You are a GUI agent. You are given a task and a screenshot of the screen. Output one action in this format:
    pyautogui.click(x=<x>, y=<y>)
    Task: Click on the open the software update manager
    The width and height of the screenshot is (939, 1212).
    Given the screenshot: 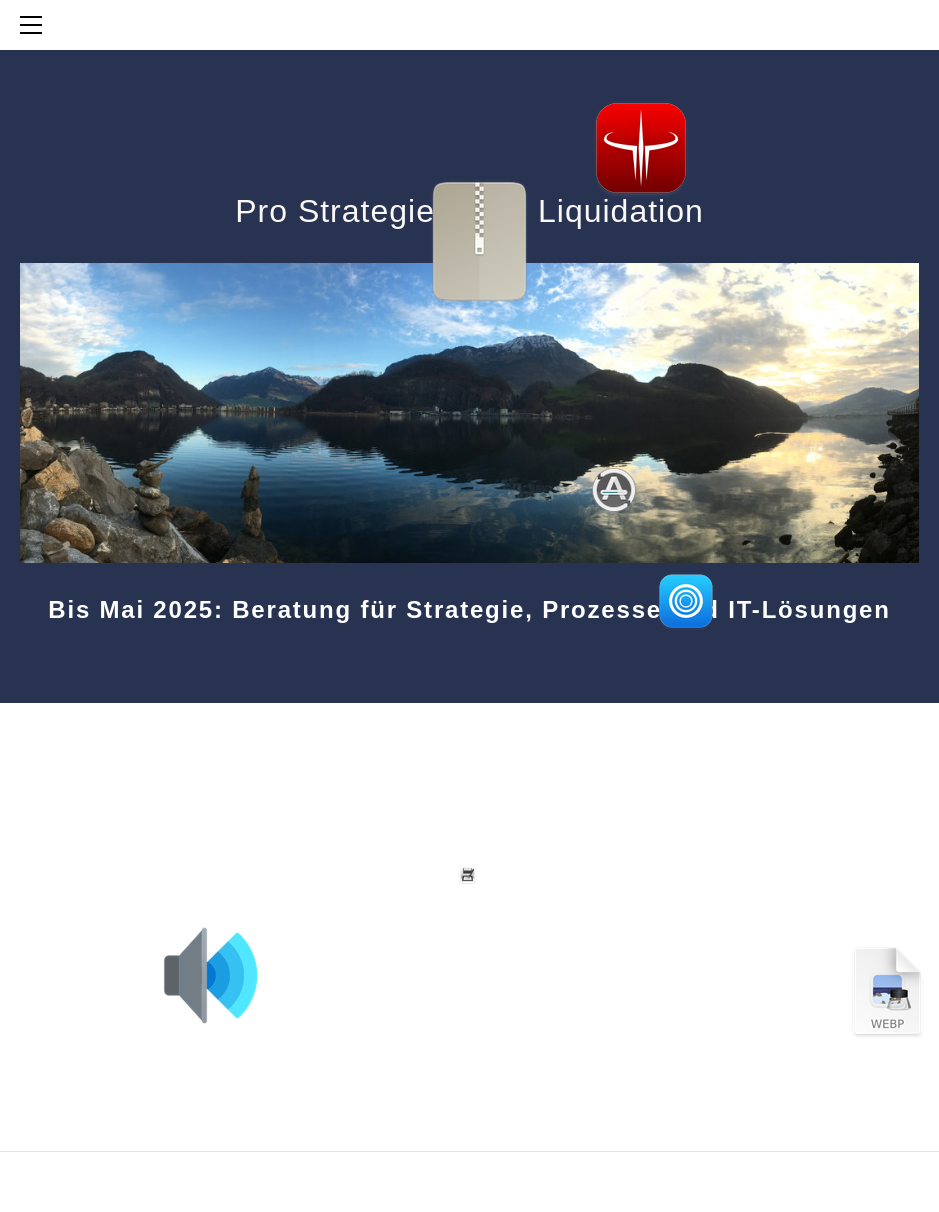 What is the action you would take?
    pyautogui.click(x=614, y=490)
    